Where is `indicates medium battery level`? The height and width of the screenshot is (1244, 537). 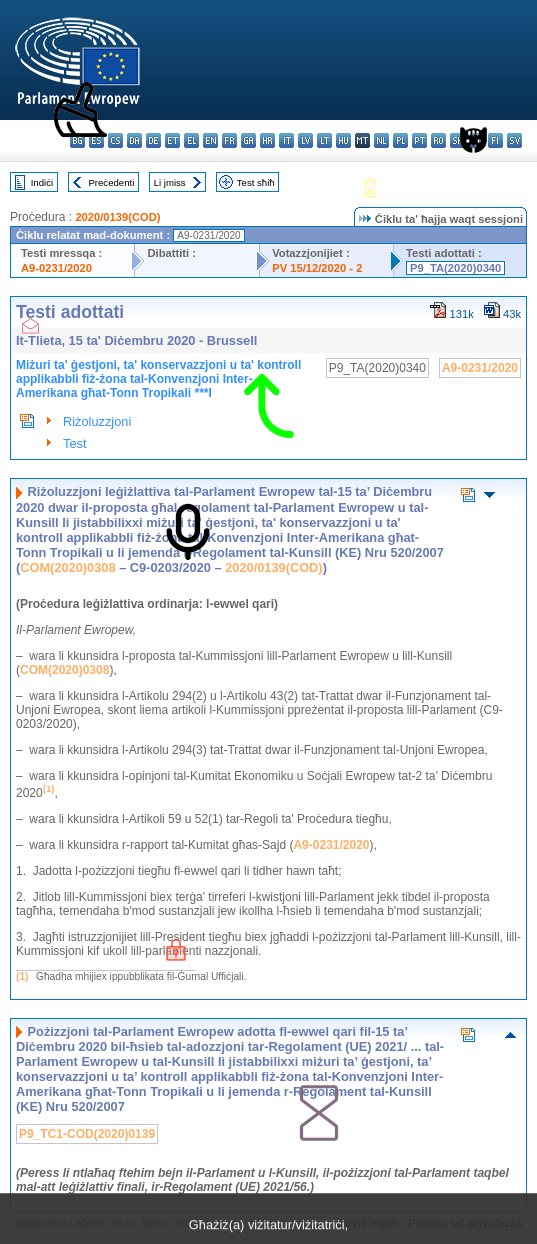 indicates medium battery level is located at coordinates (370, 188).